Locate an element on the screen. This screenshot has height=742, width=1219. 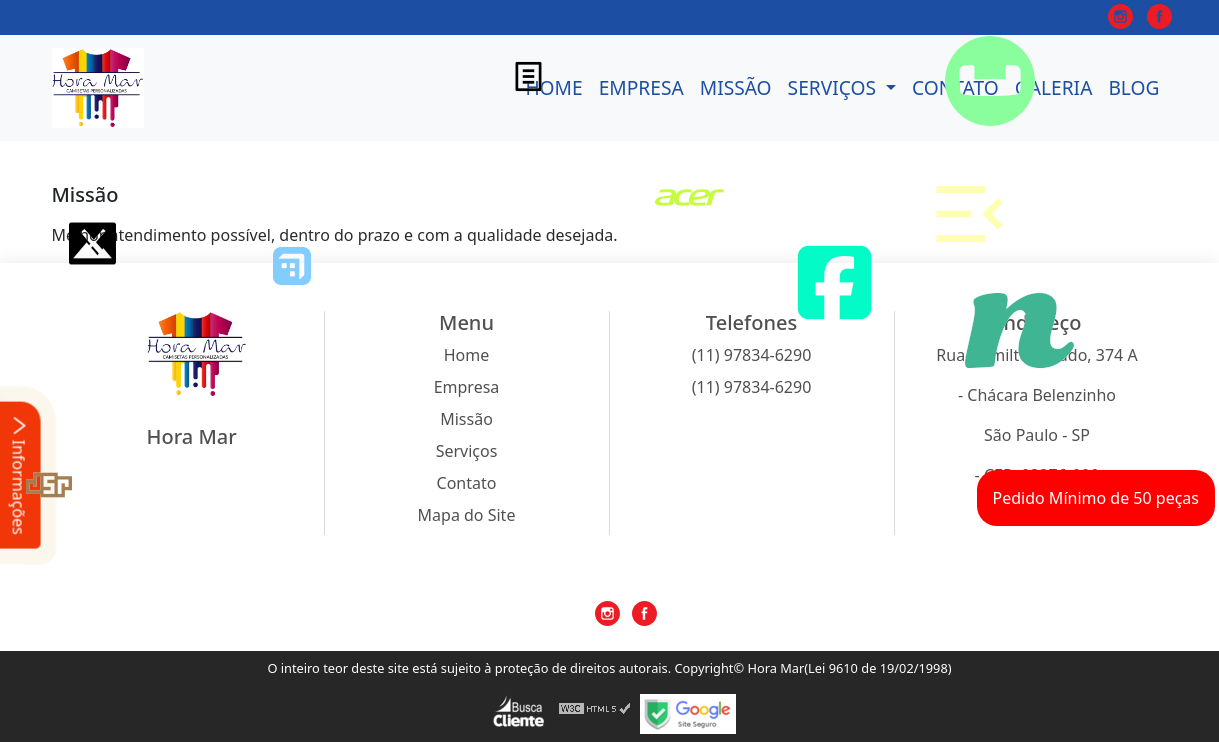
collapse sidebar or navigation panel is located at coordinates (968, 214).